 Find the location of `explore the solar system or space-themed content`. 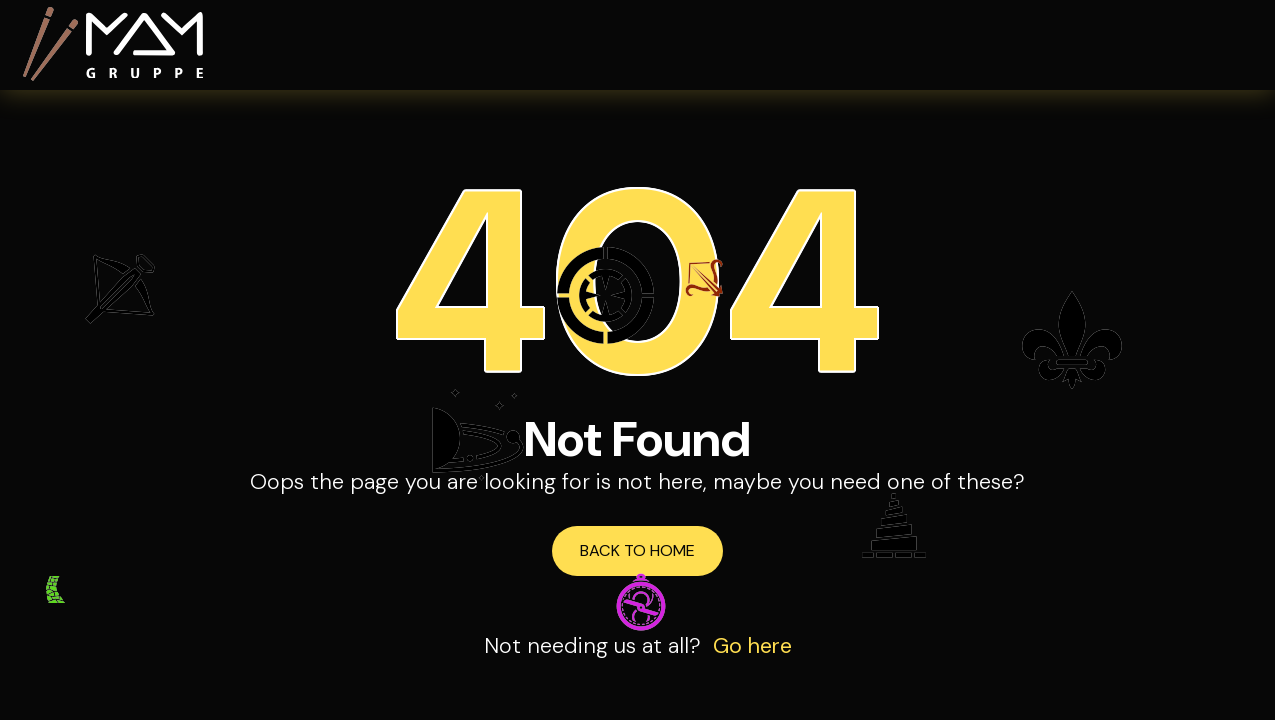

explore the solar system or space-themed content is located at coordinates (481, 438).